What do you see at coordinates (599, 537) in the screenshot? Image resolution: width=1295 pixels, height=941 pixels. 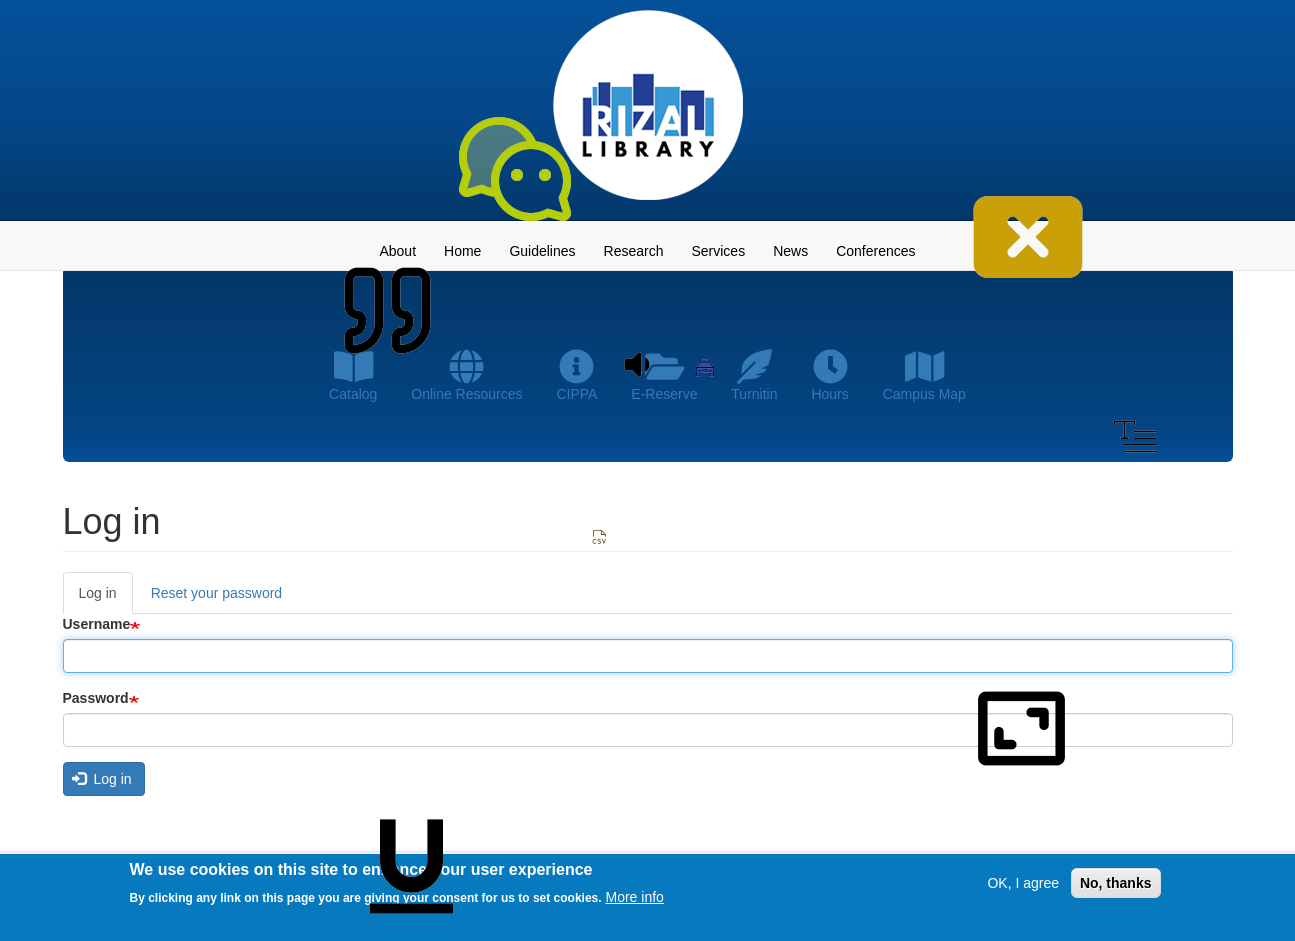 I see `open or view a CSV file` at bounding box center [599, 537].